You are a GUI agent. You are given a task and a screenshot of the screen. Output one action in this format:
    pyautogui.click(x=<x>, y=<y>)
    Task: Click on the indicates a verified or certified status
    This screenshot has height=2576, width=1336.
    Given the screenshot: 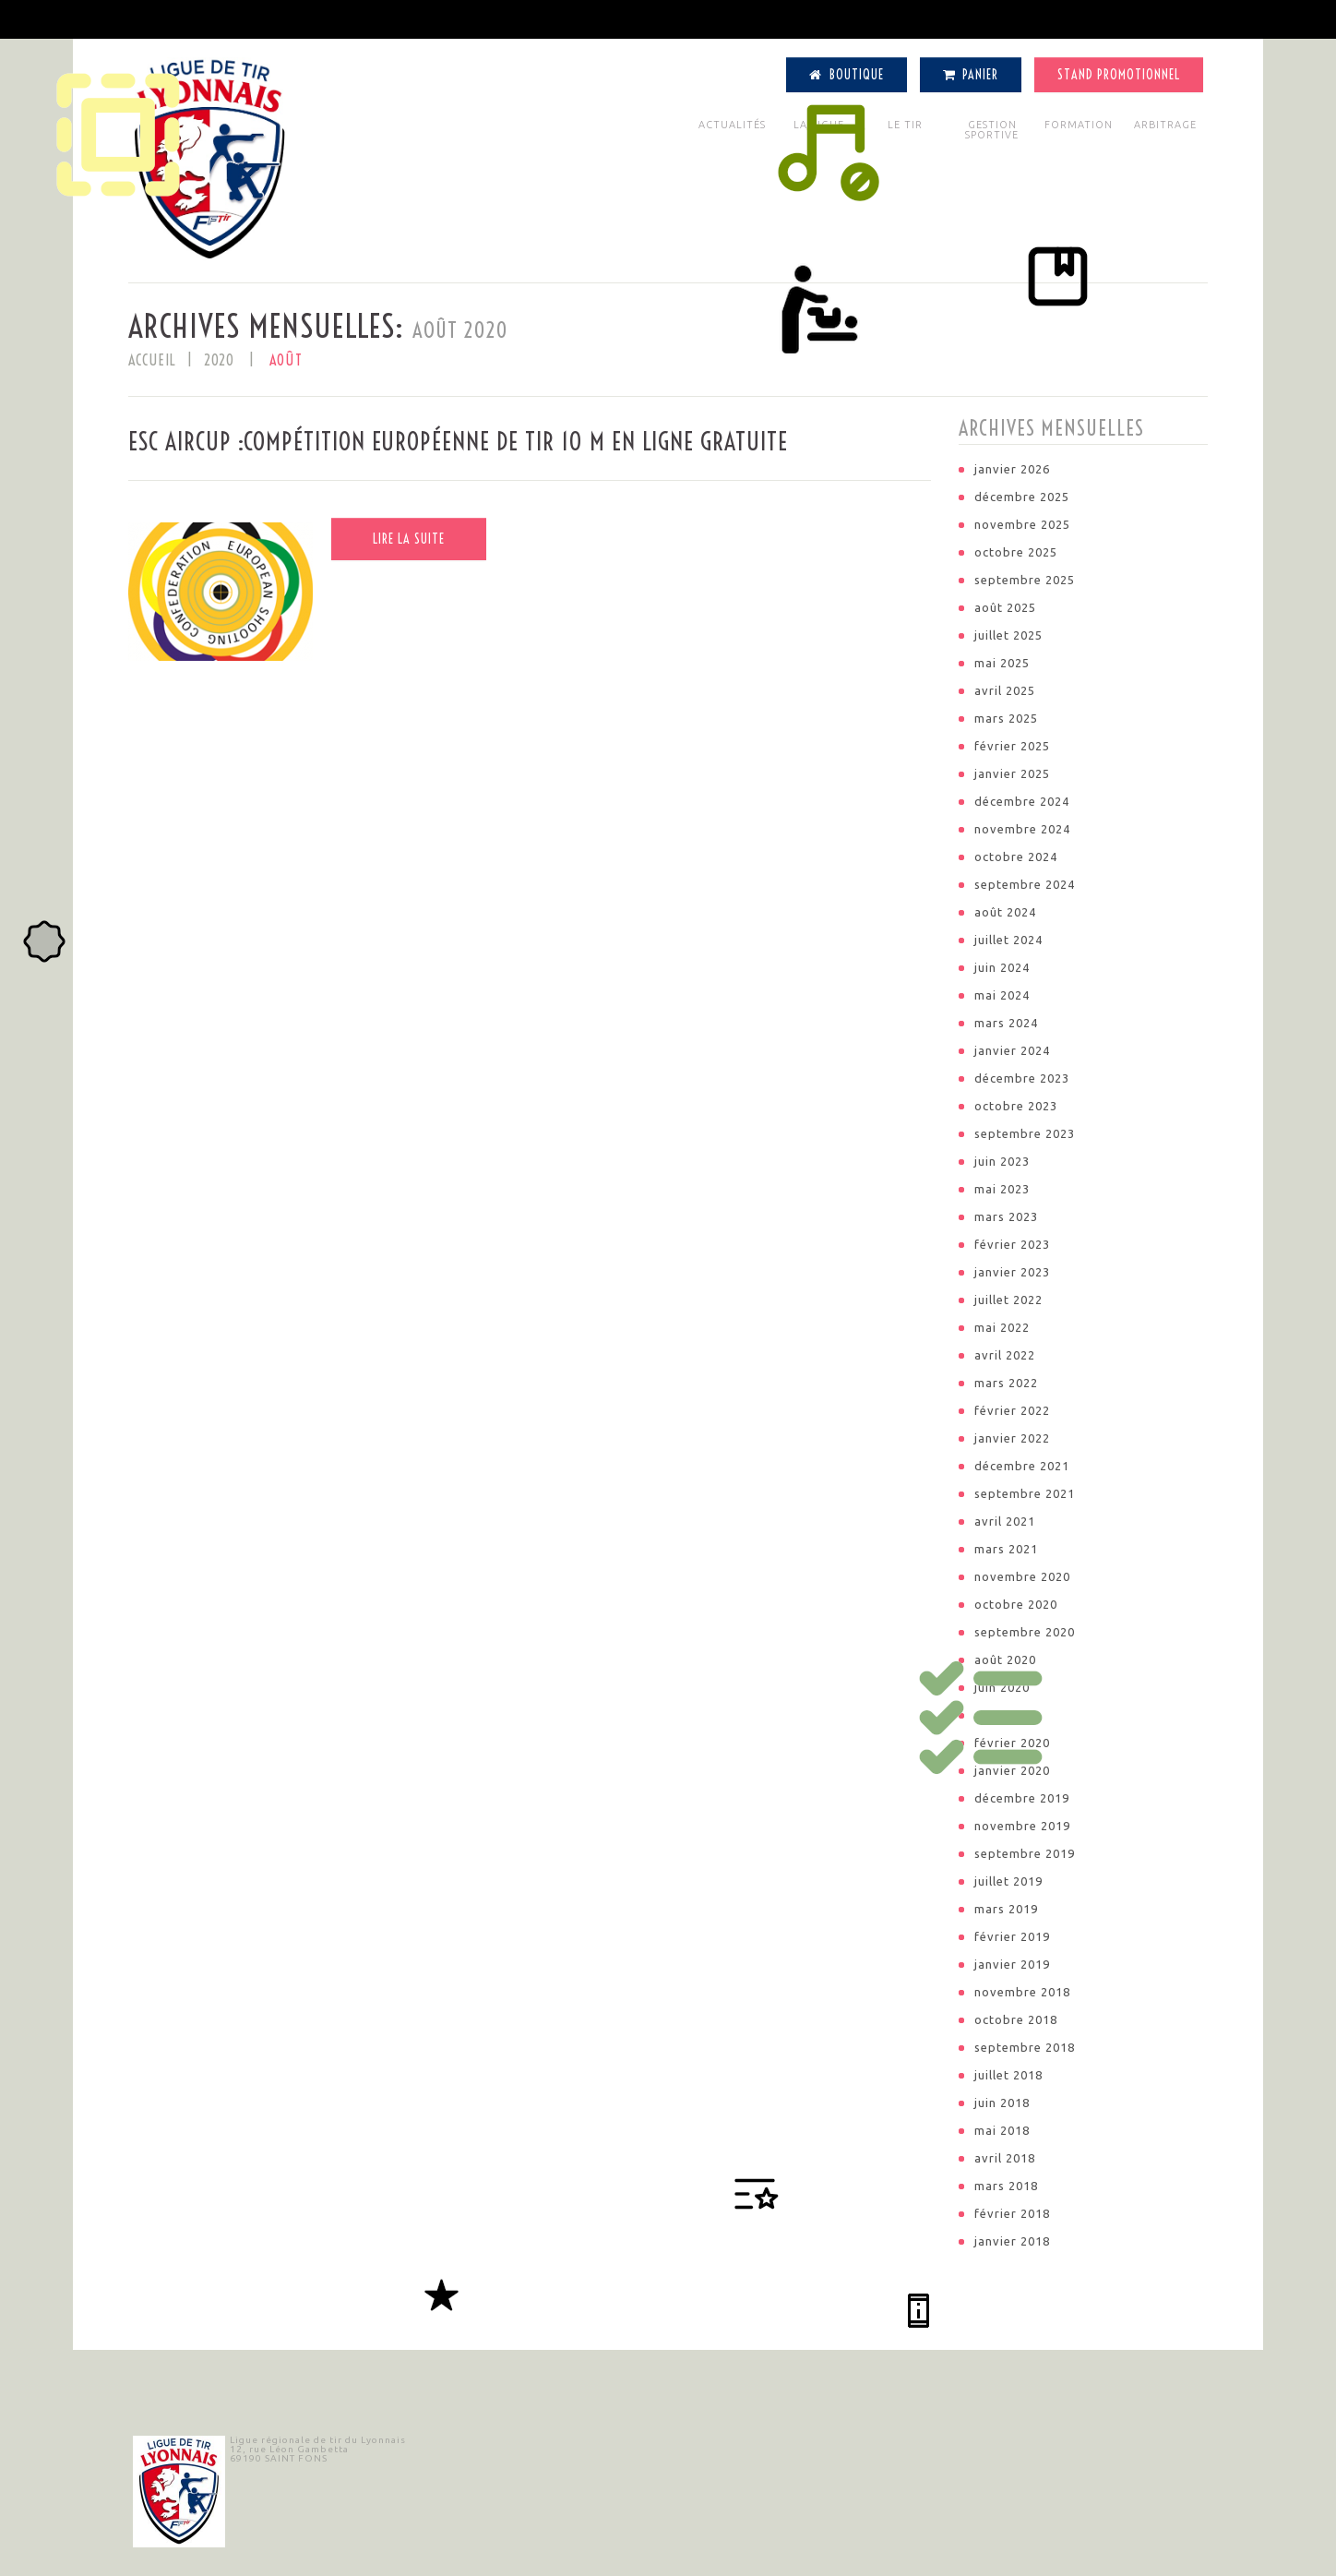 What is the action you would take?
    pyautogui.click(x=44, y=941)
    